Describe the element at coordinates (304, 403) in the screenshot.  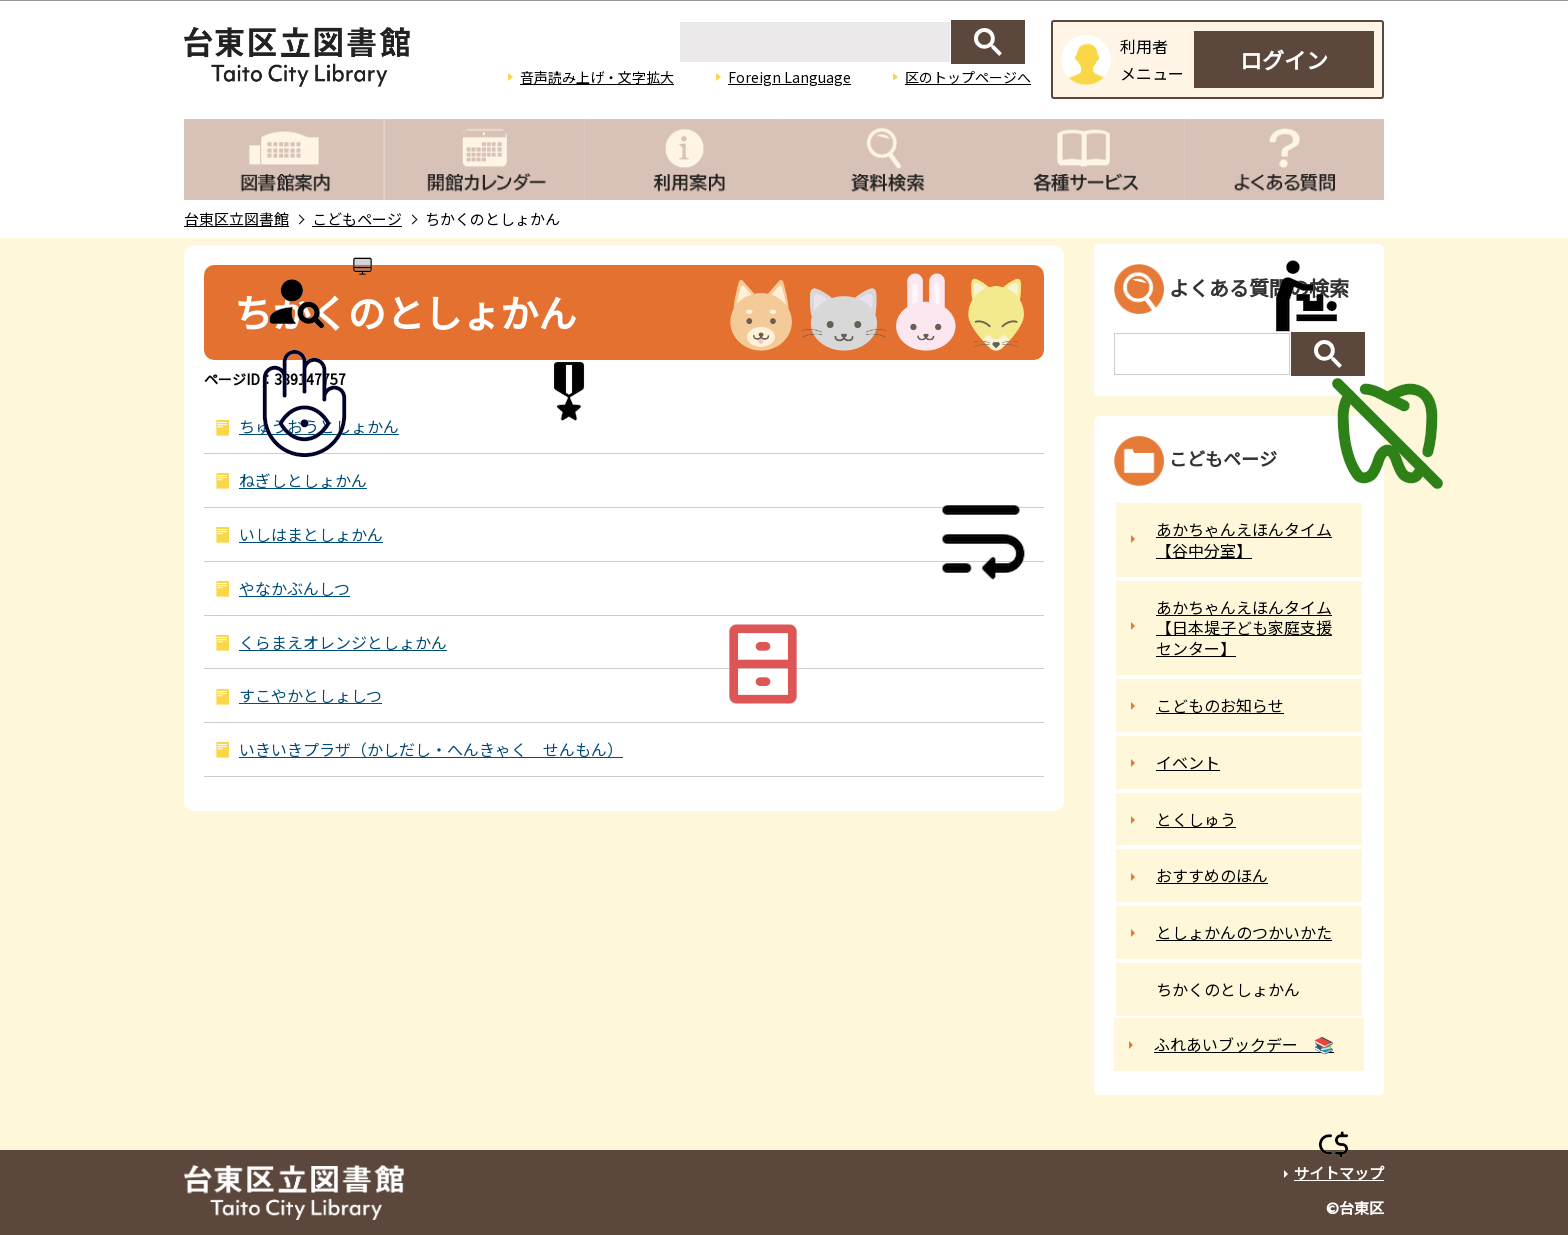
I see `access palm reading or hand analysis feature` at that location.